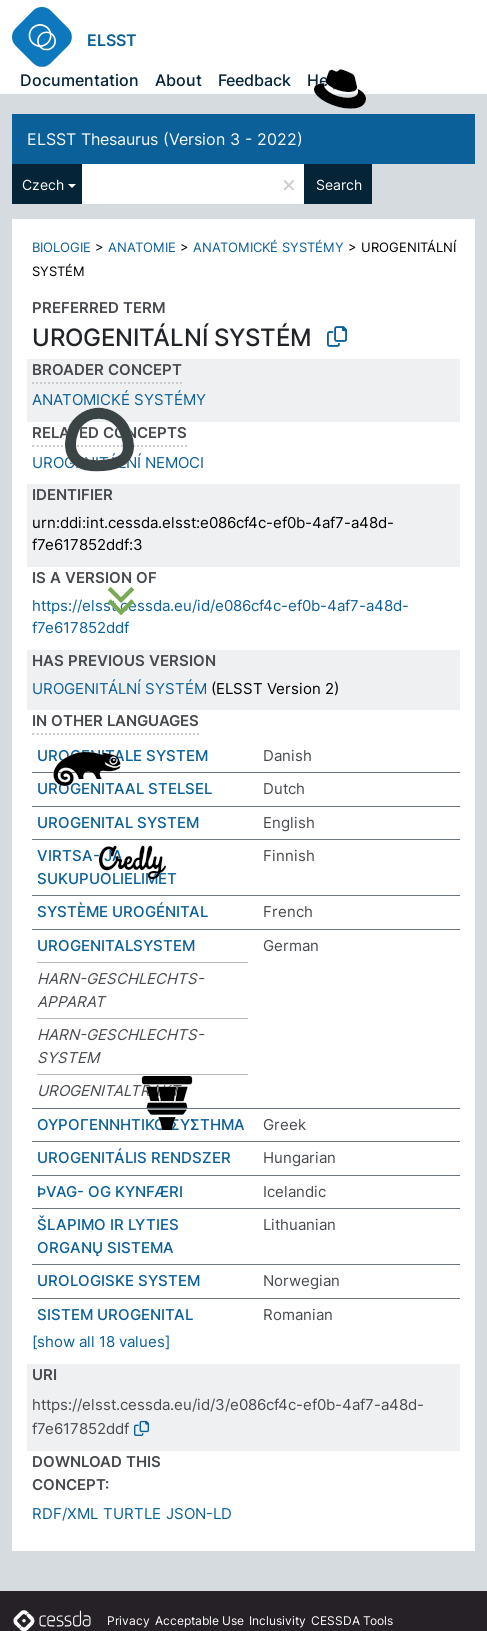  Describe the element at coordinates (167, 1103) in the screenshot. I see `tower git client app logo` at that location.